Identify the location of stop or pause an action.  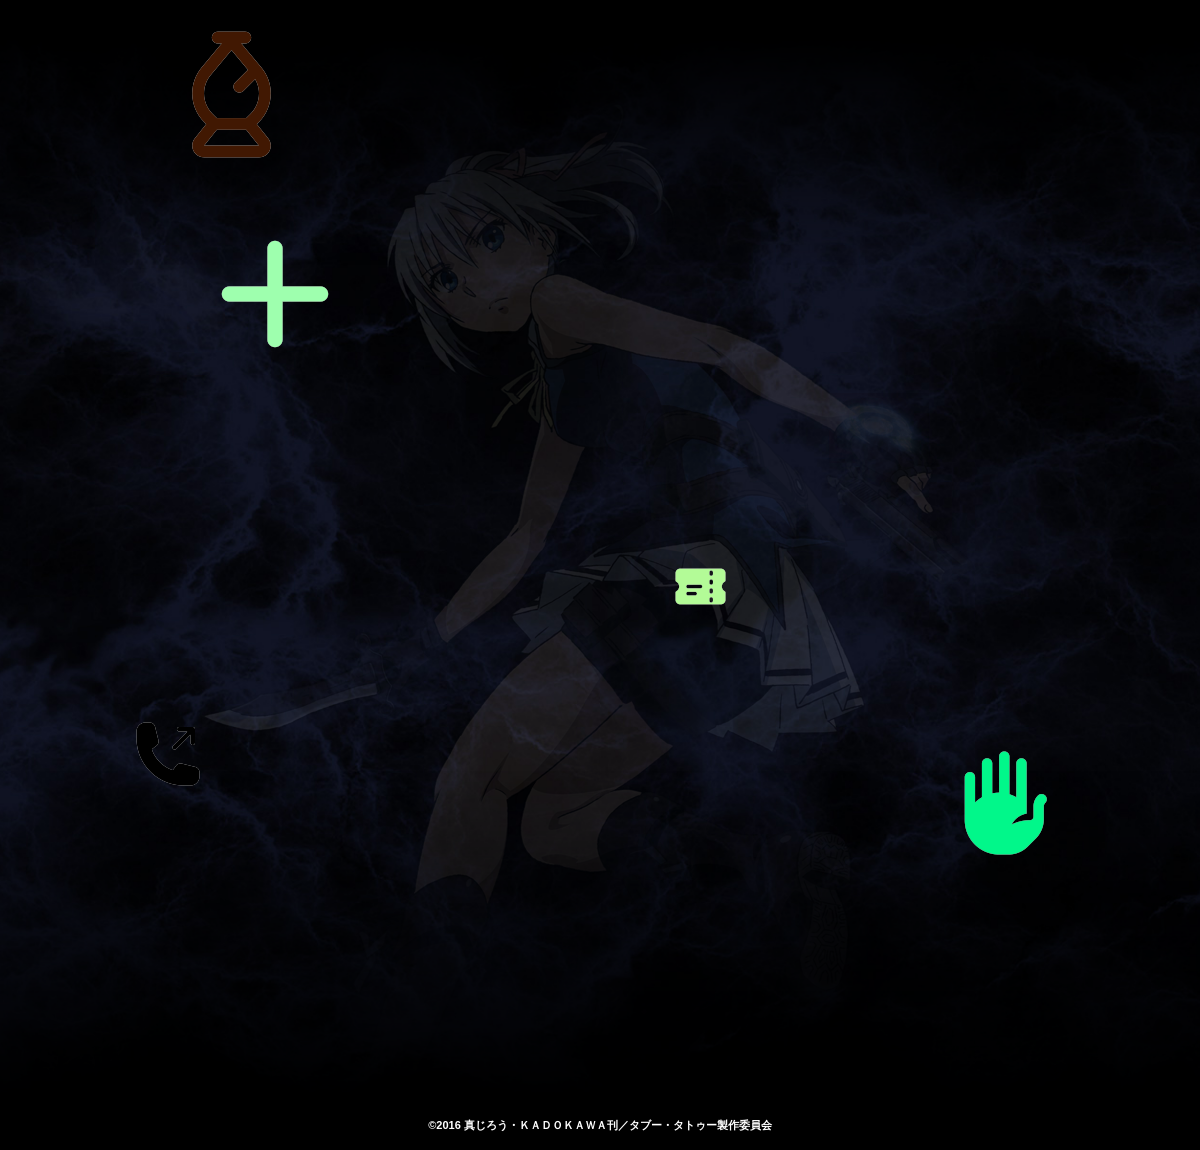
(1006, 803).